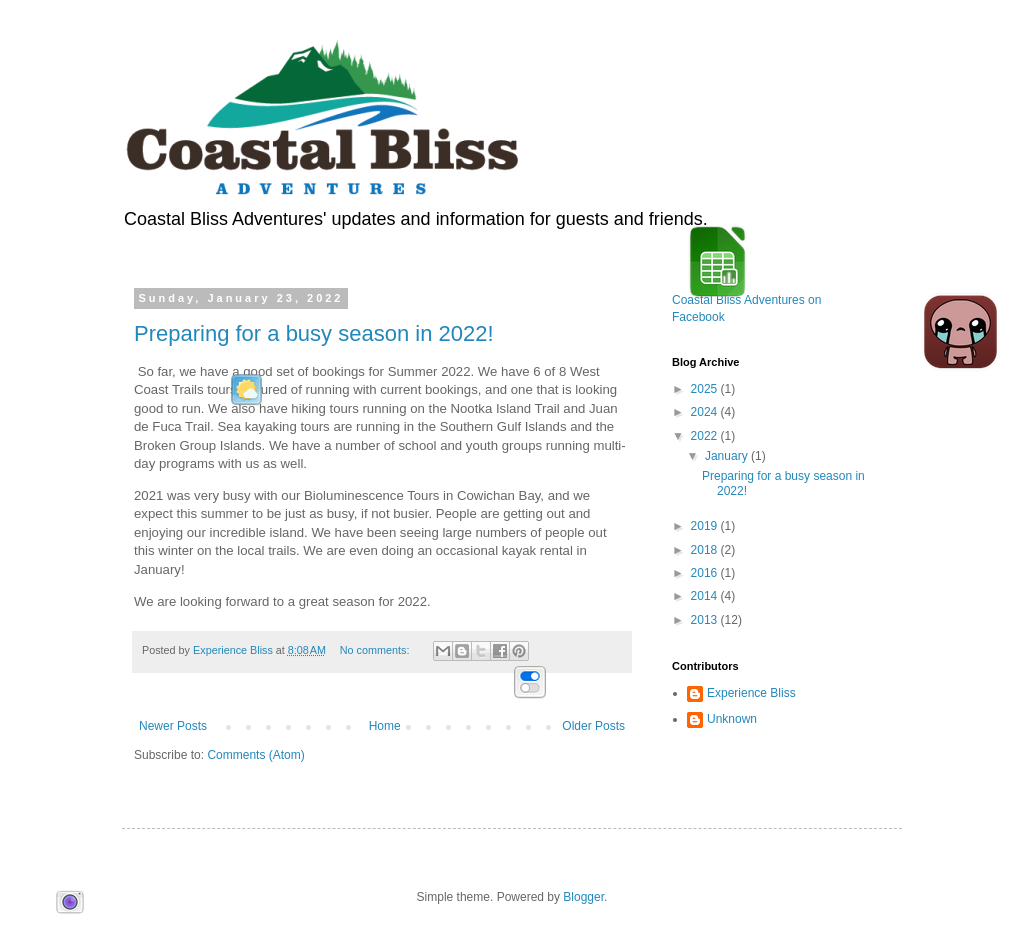 The width and height of the screenshot is (1024, 945). What do you see at coordinates (530, 682) in the screenshot?
I see `open system settings or preferences` at bounding box center [530, 682].